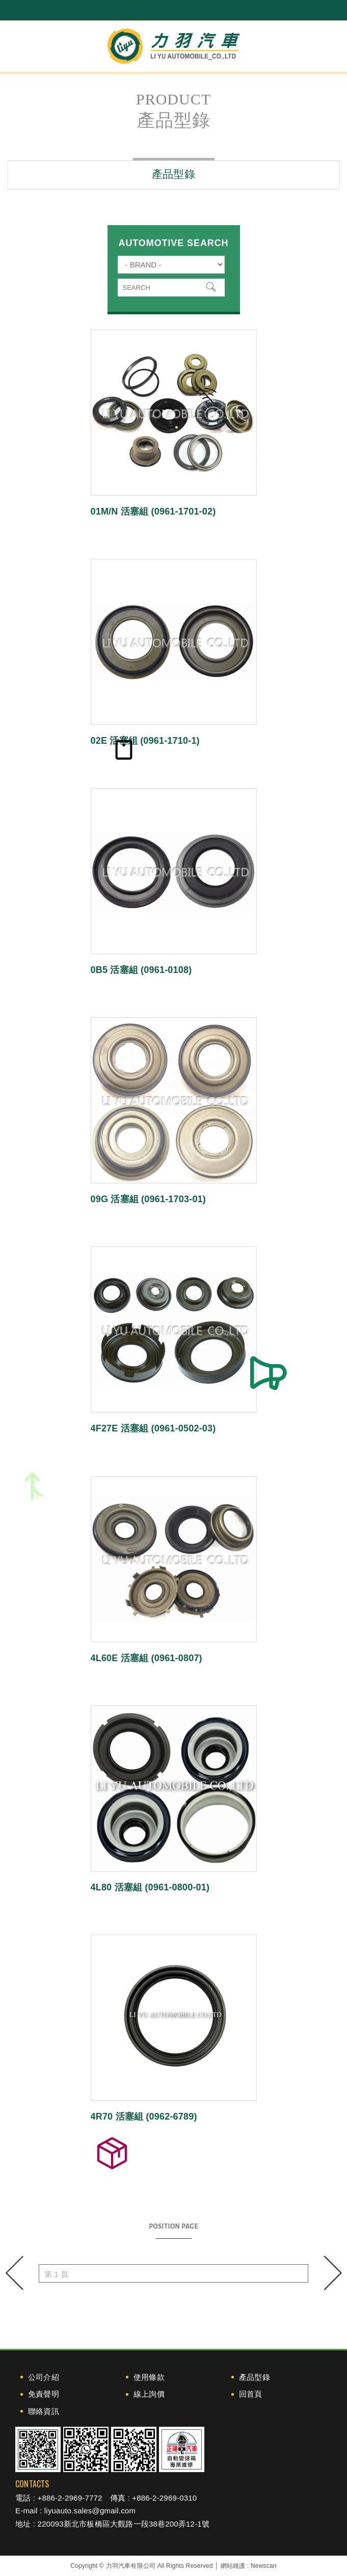 This screenshot has height=2576, width=347. What do you see at coordinates (32, 1486) in the screenshot?
I see `merge lanes or paths to the right` at bounding box center [32, 1486].